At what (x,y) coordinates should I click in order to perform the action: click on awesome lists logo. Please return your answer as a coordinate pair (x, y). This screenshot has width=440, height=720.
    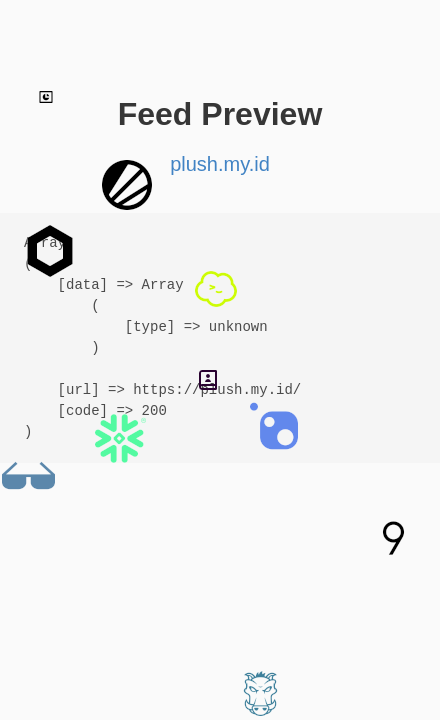
    Looking at the image, I should click on (28, 475).